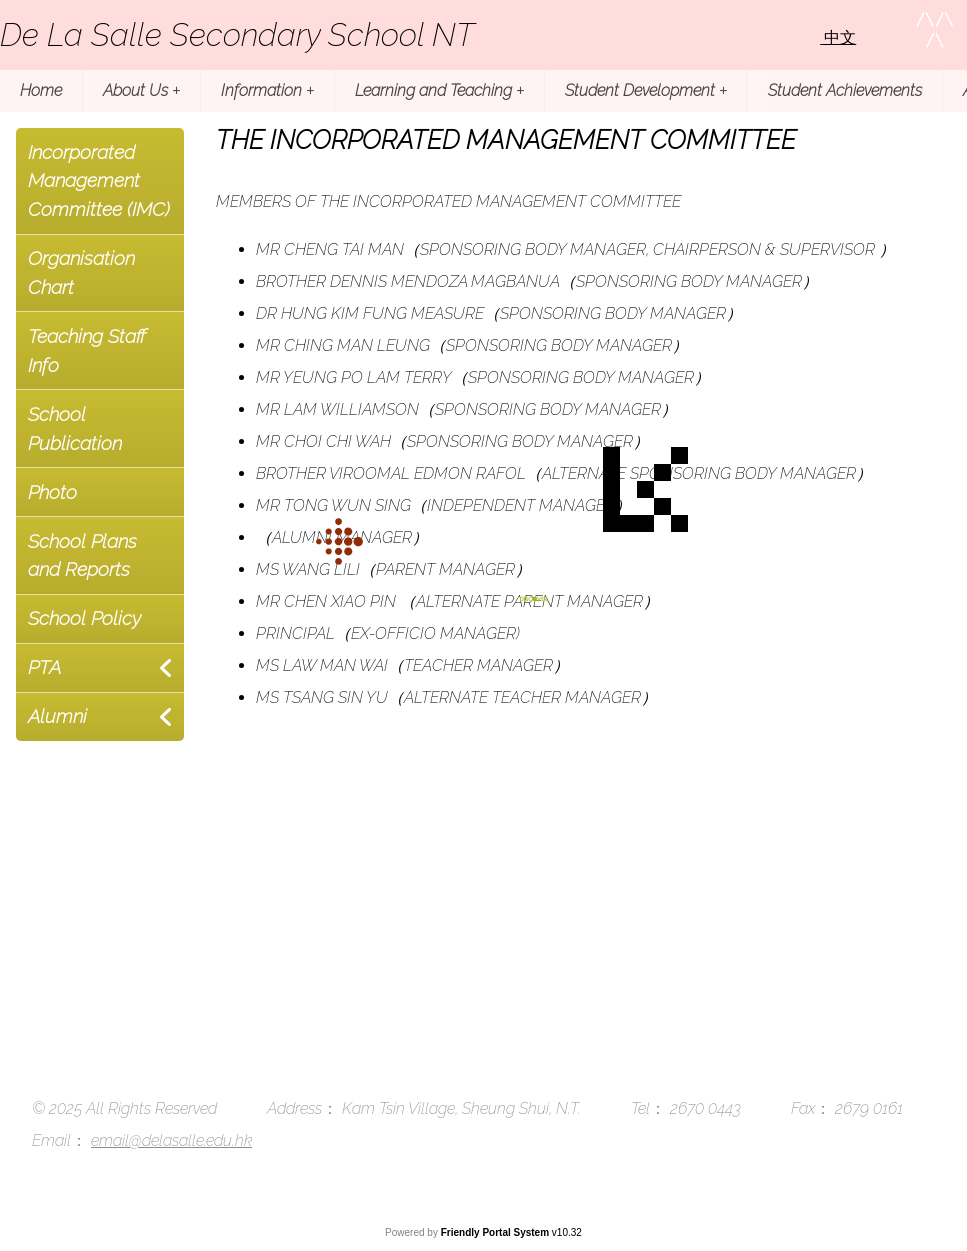  I want to click on pay with Discover card, so click(534, 599).